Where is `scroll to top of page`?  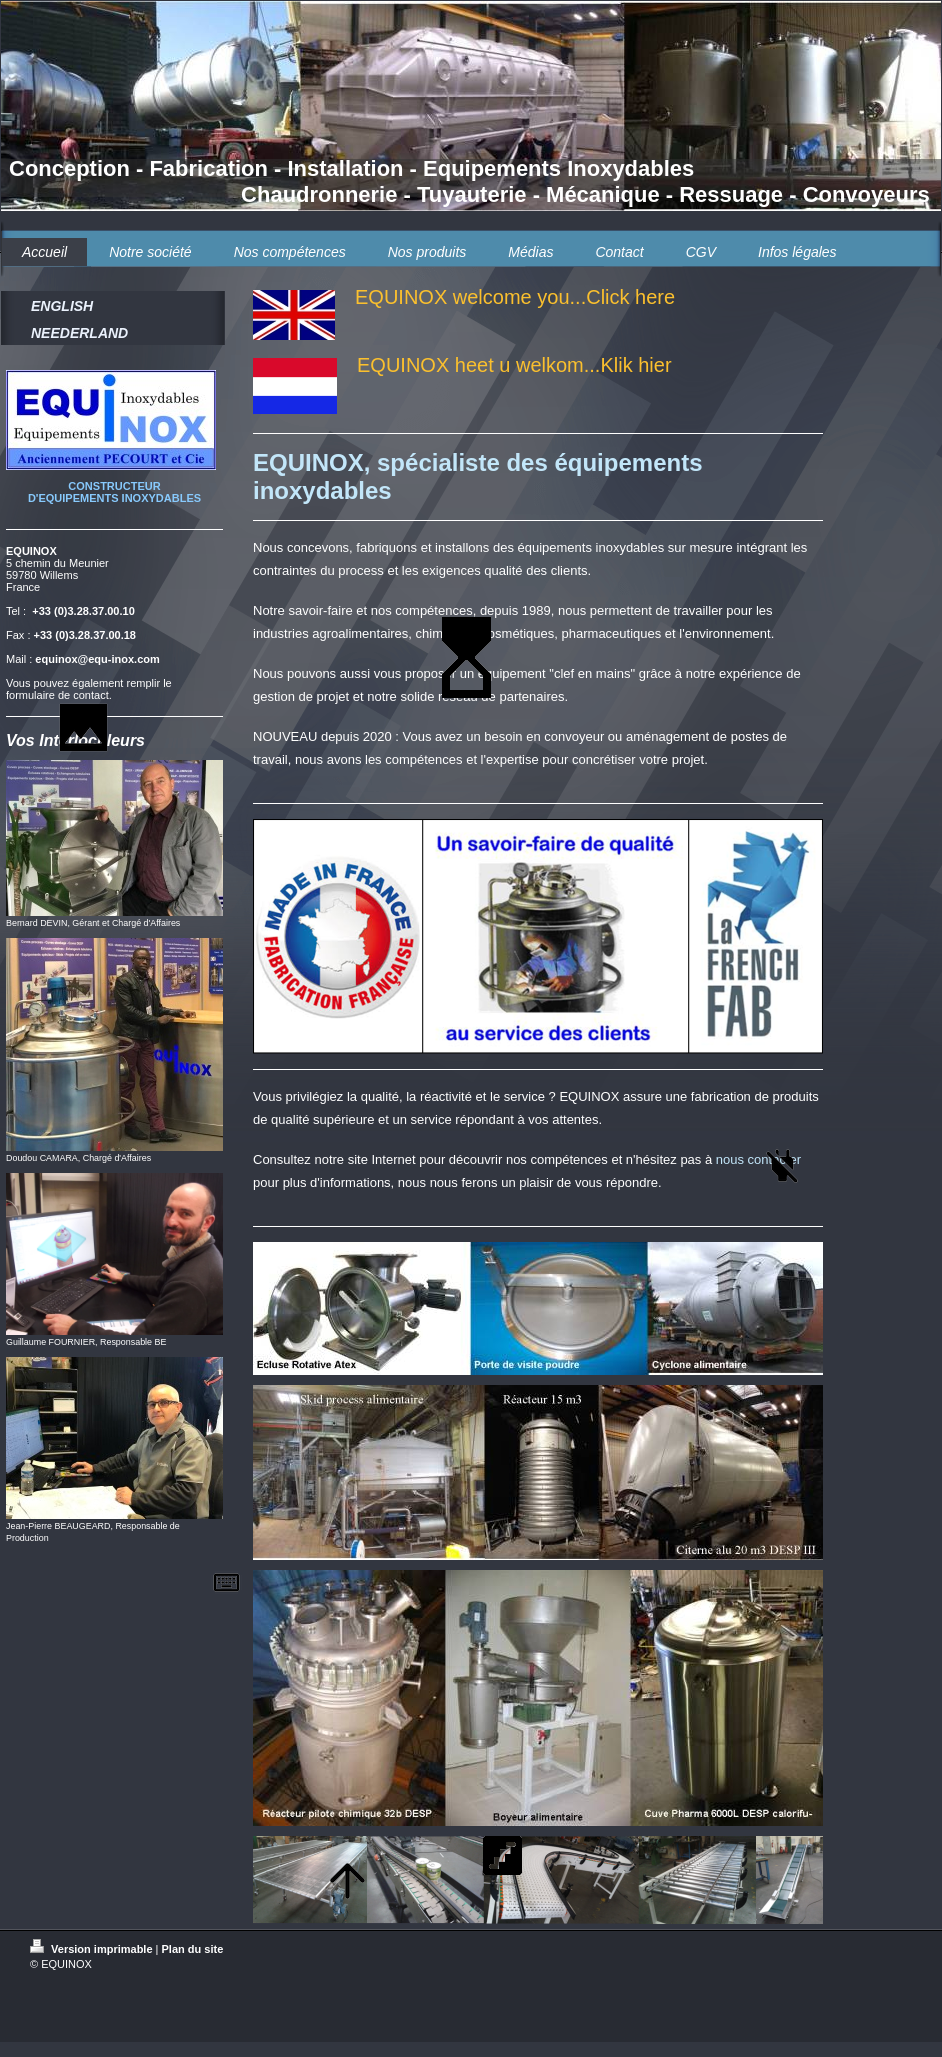 scroll to top of page is located at coordinates (347, 1880).